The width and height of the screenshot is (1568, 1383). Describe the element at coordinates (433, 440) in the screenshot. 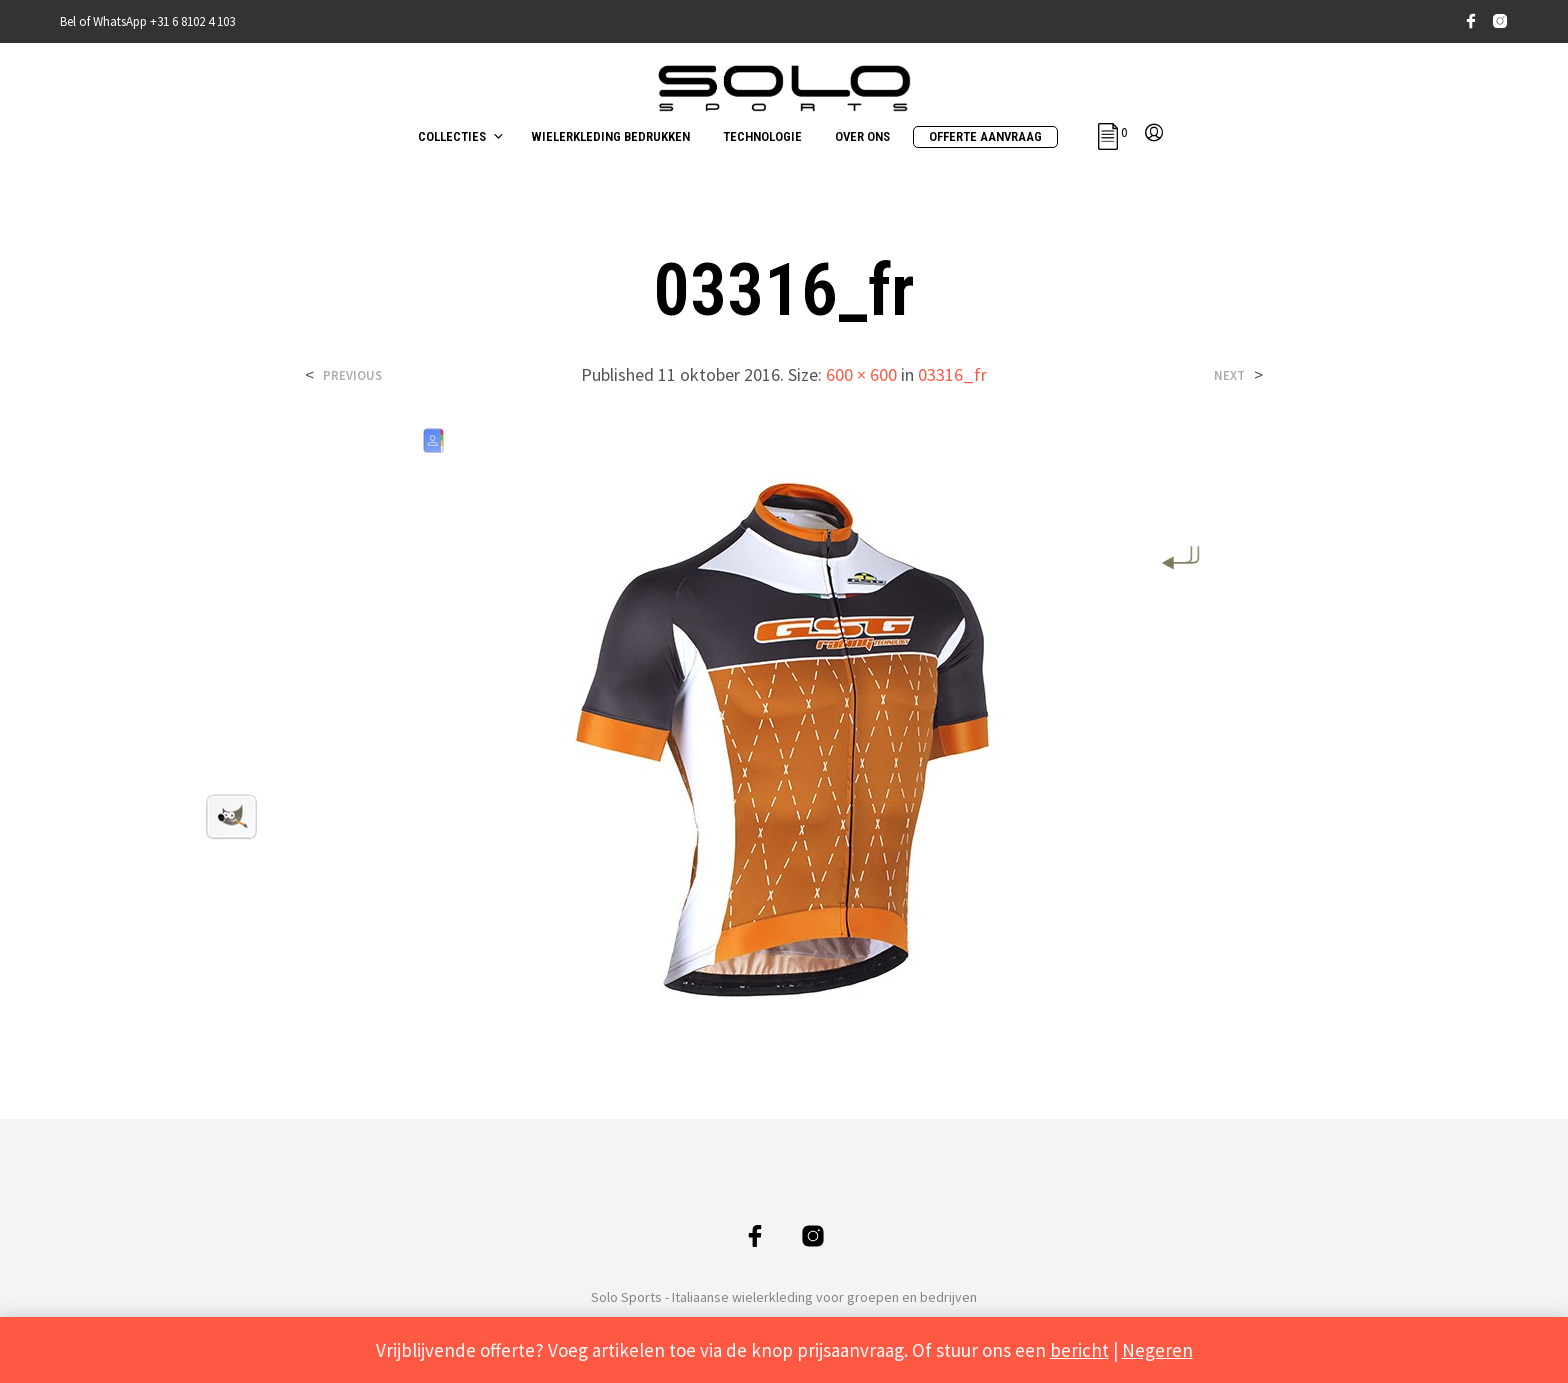

I see `open the contacts app` at that location.